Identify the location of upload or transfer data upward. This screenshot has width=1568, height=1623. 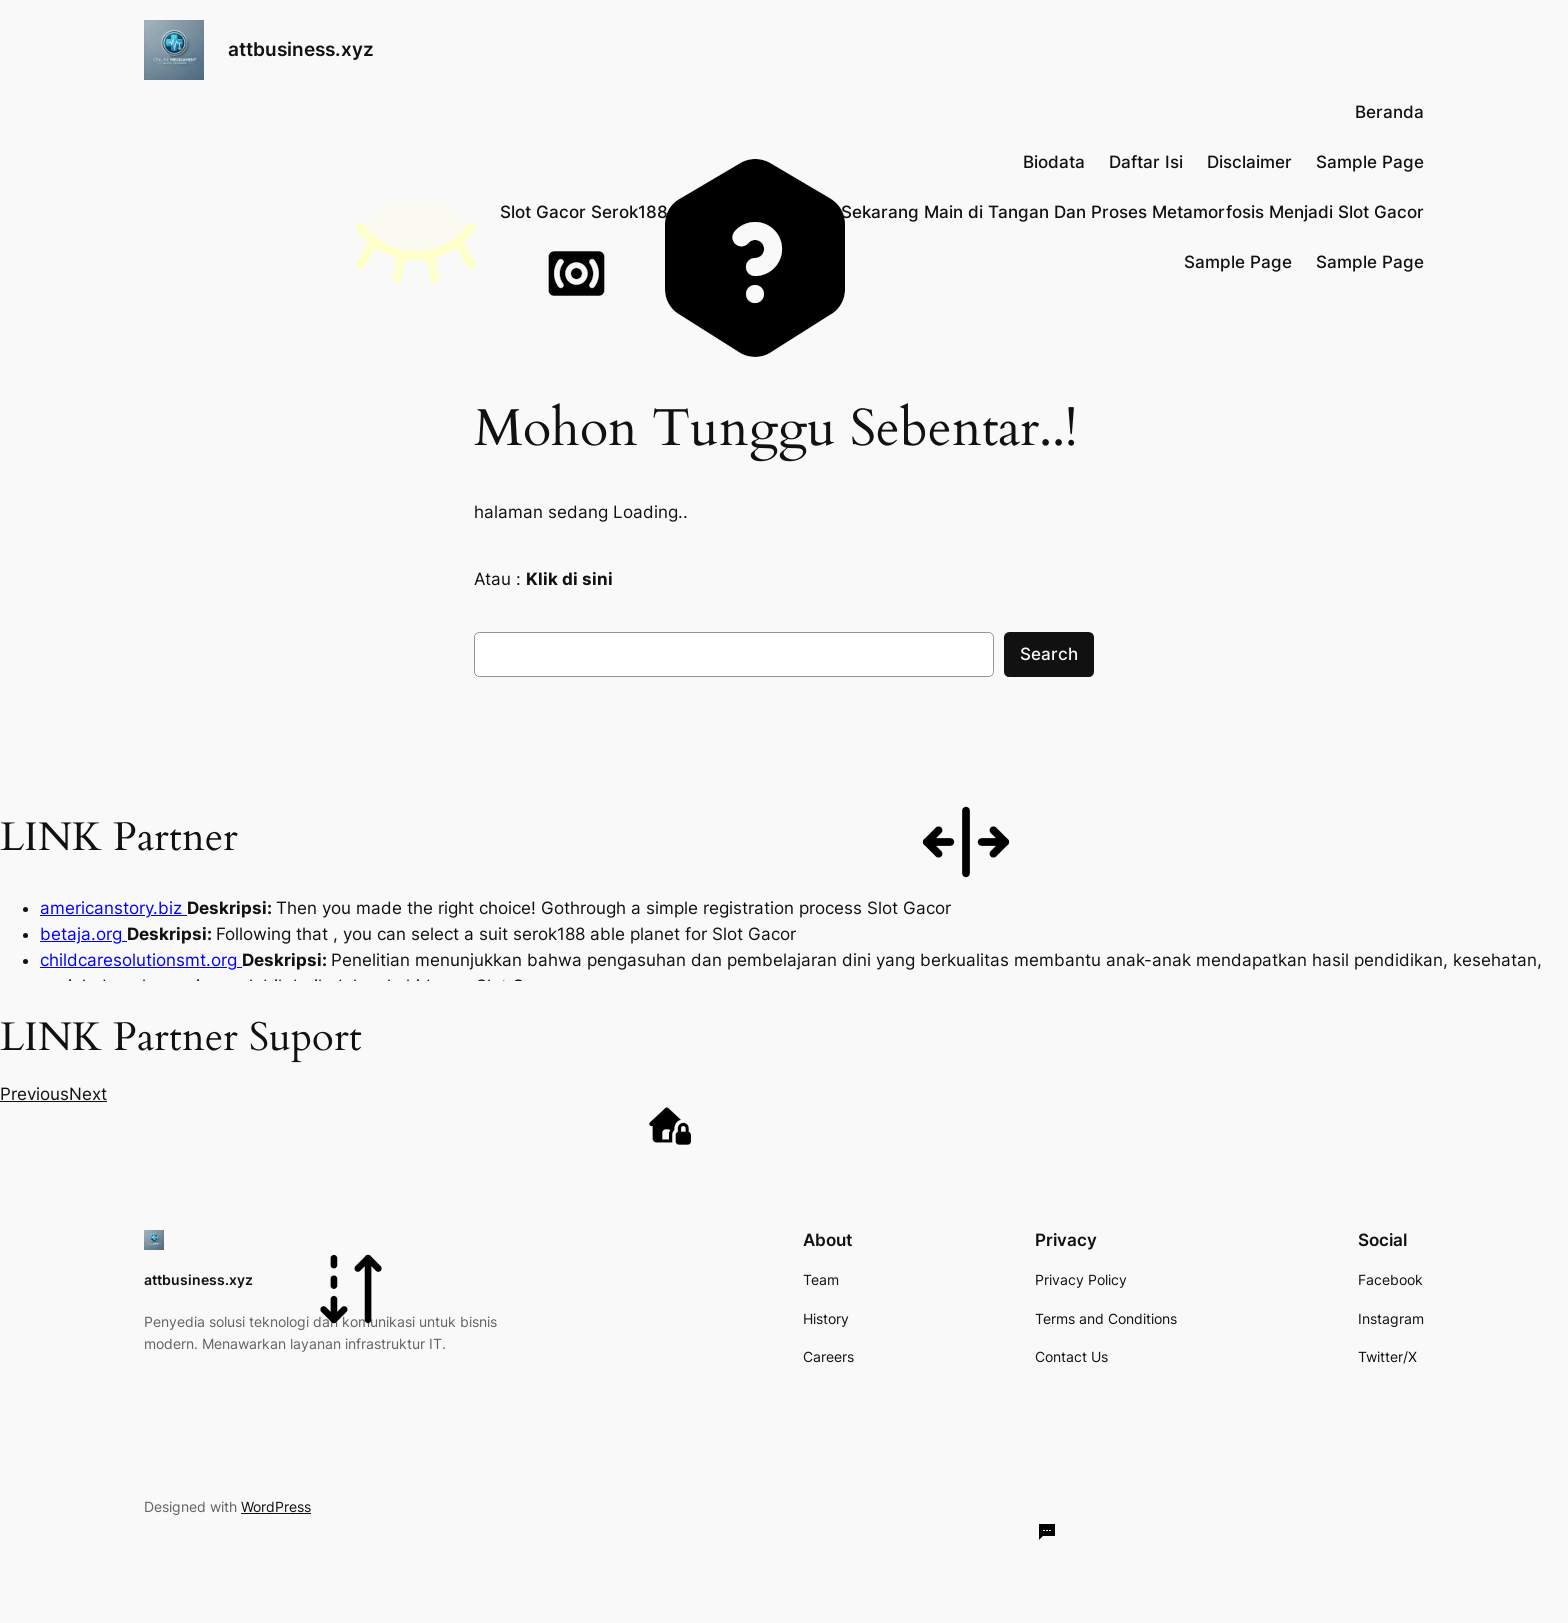
(351, 1289).